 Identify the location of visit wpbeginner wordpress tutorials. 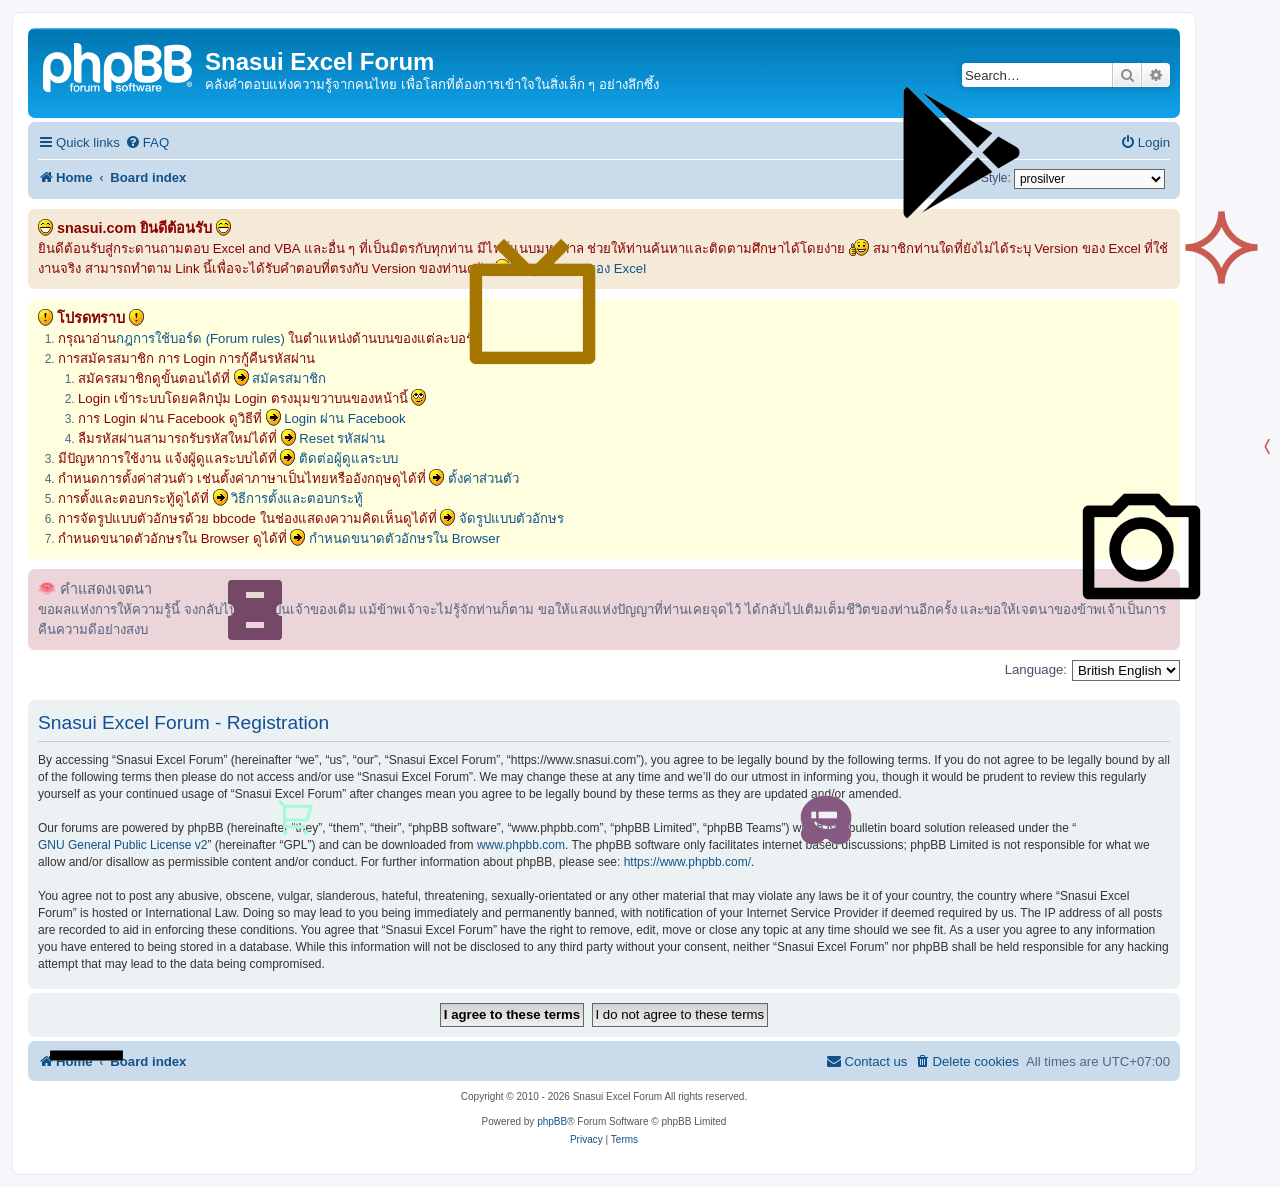
(826, 820).